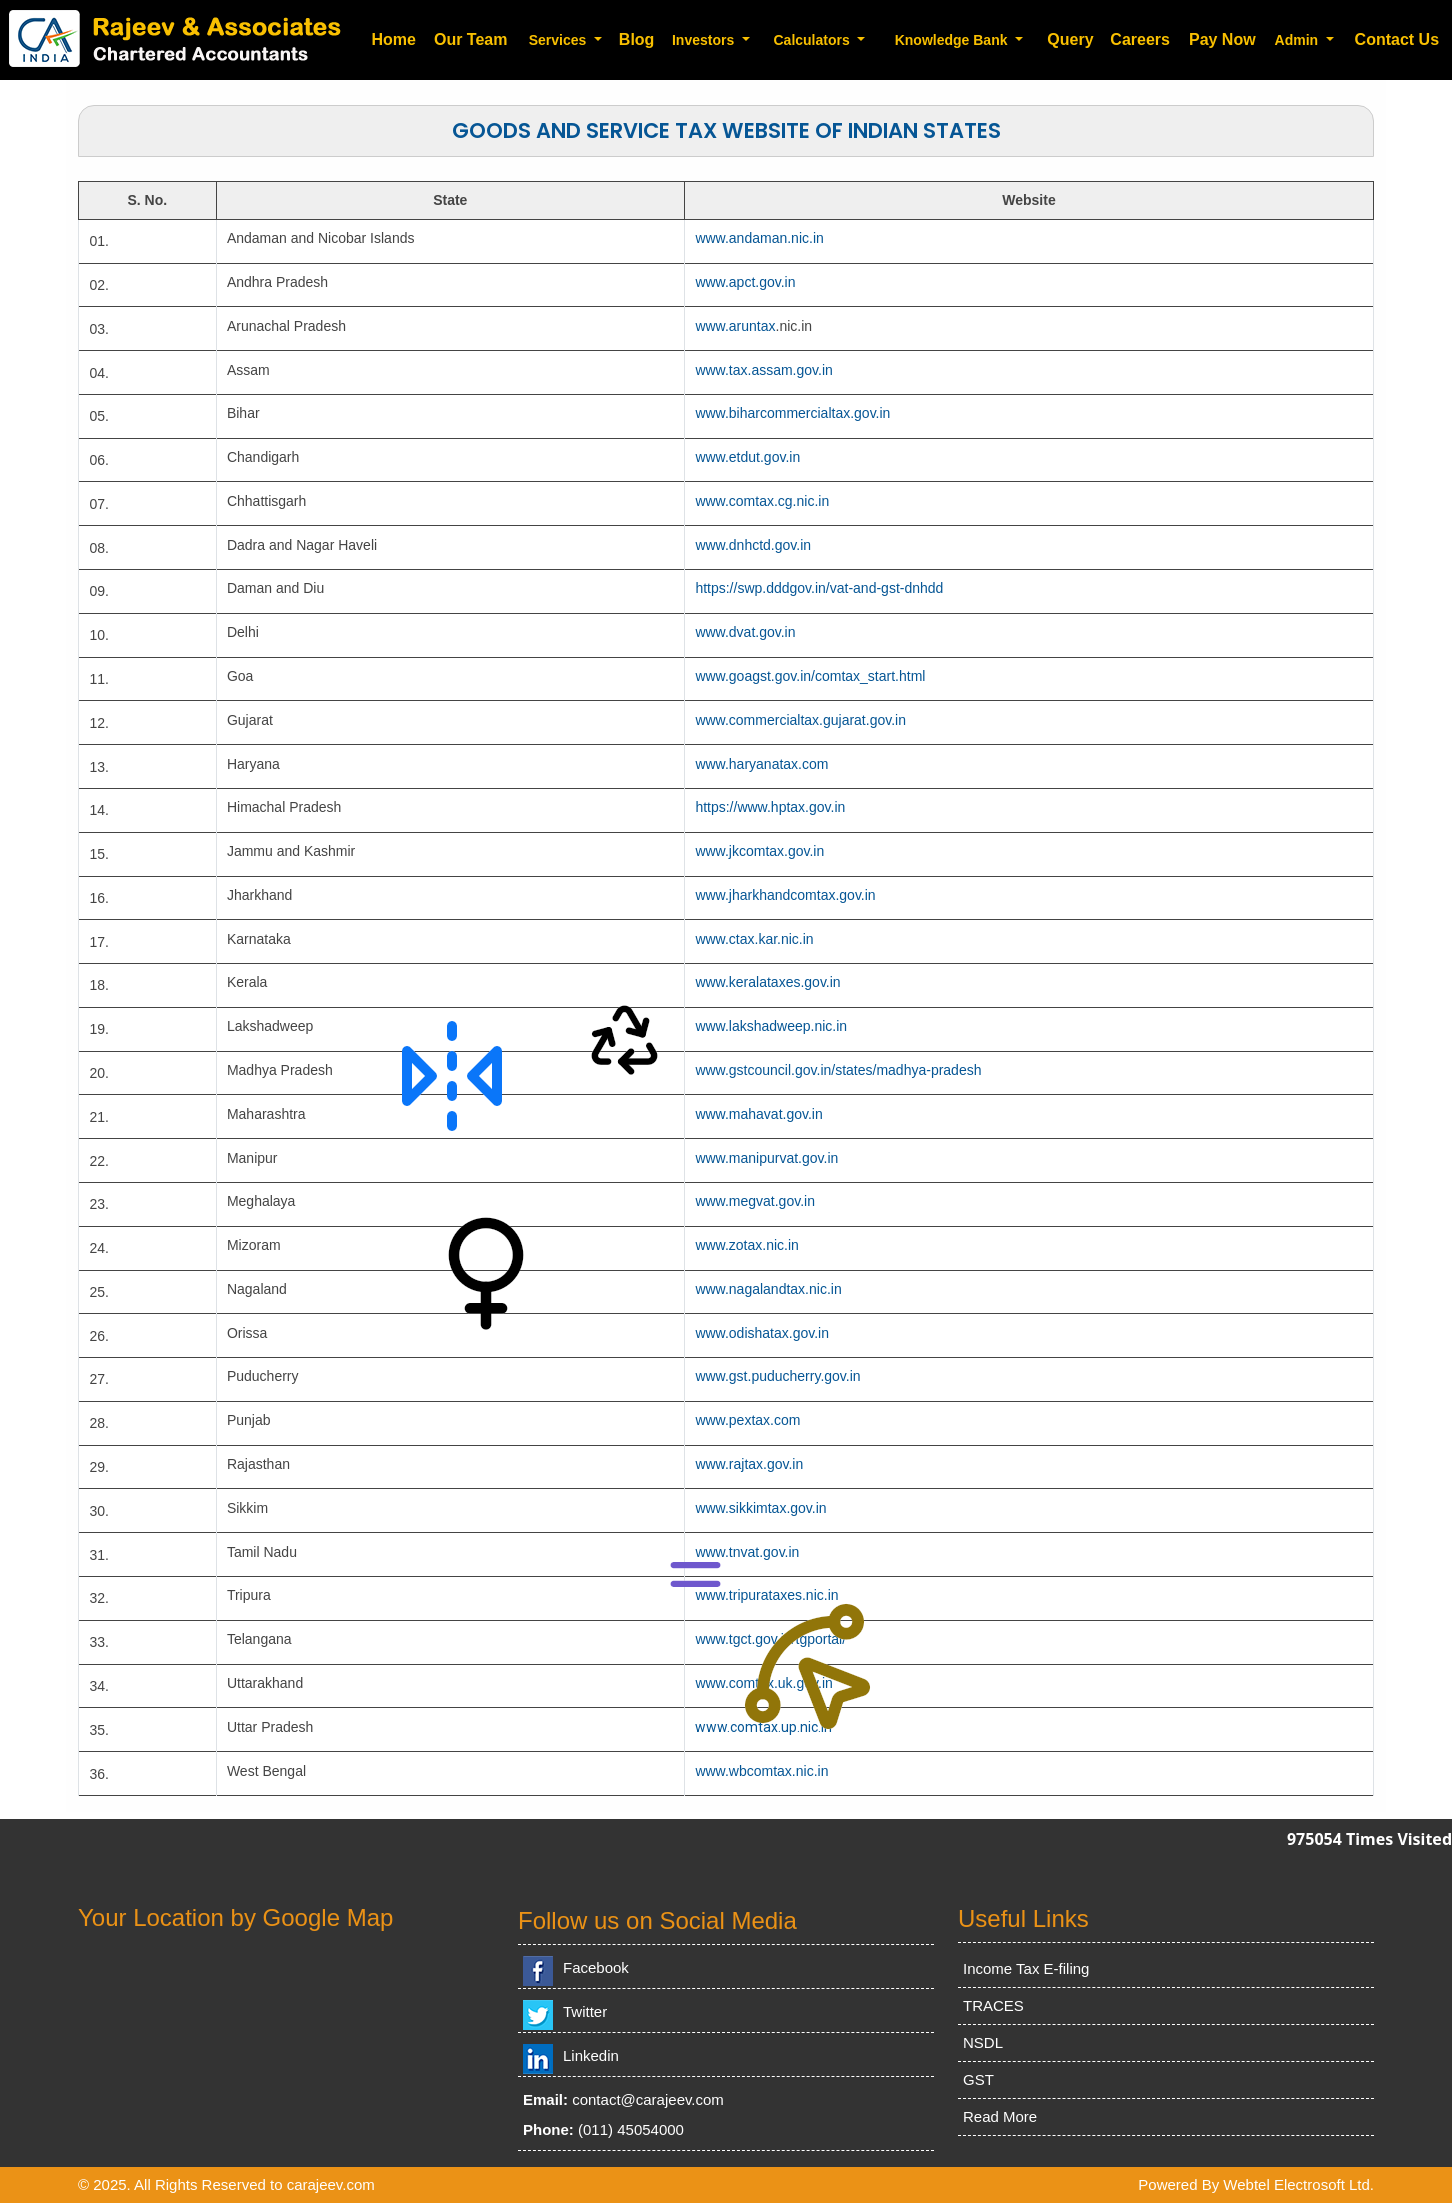  Describe the element at coordinates (624, 1038) in the screenshot. I see `indicates recyclable or eco-friendly content` at that location.